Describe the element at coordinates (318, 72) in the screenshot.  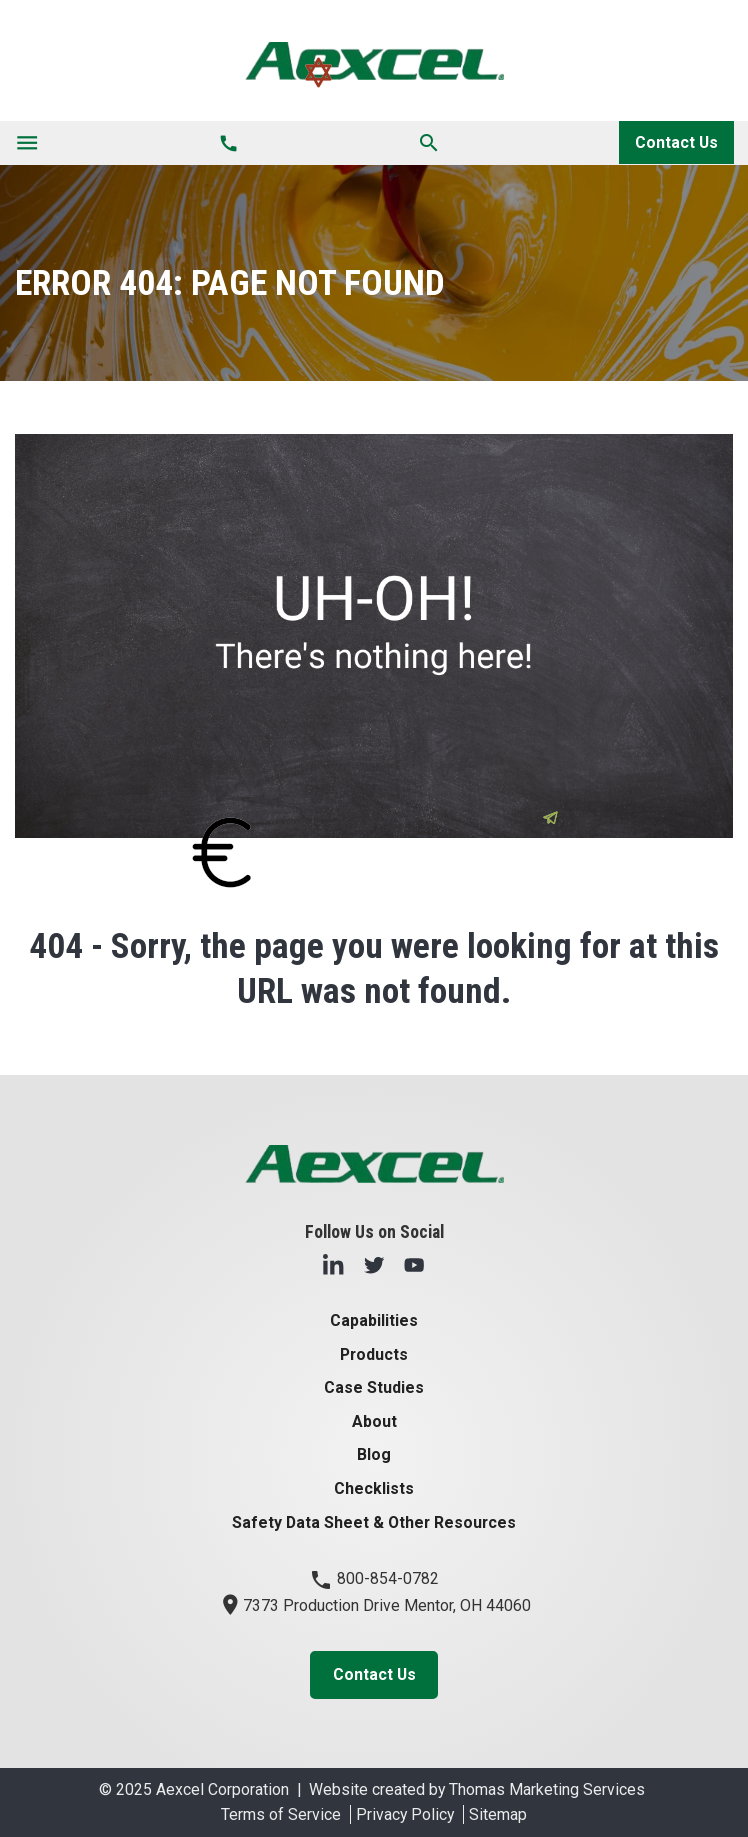
I see `indicates jewish religious content or services` at that location.